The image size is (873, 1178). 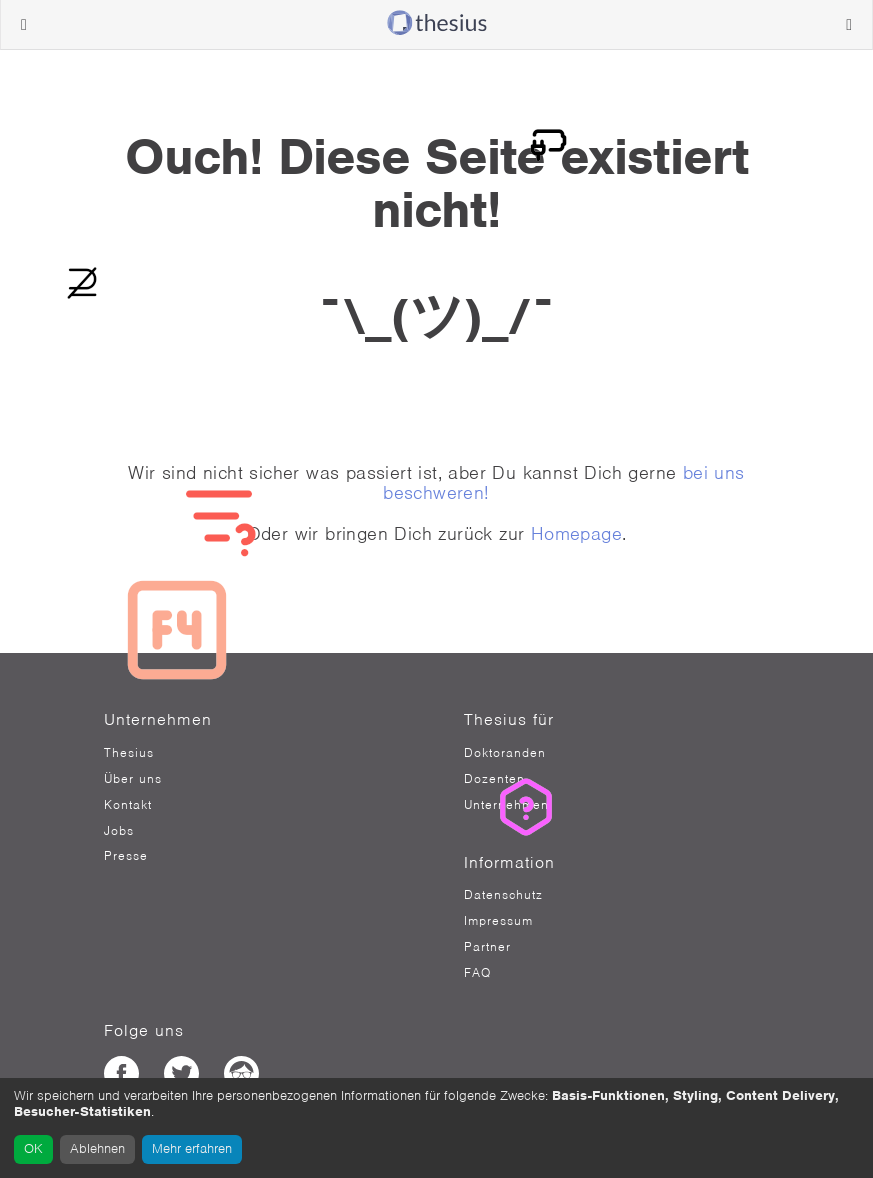 I want to click on battery currently charging at medium level, so click(x=549, y=140).